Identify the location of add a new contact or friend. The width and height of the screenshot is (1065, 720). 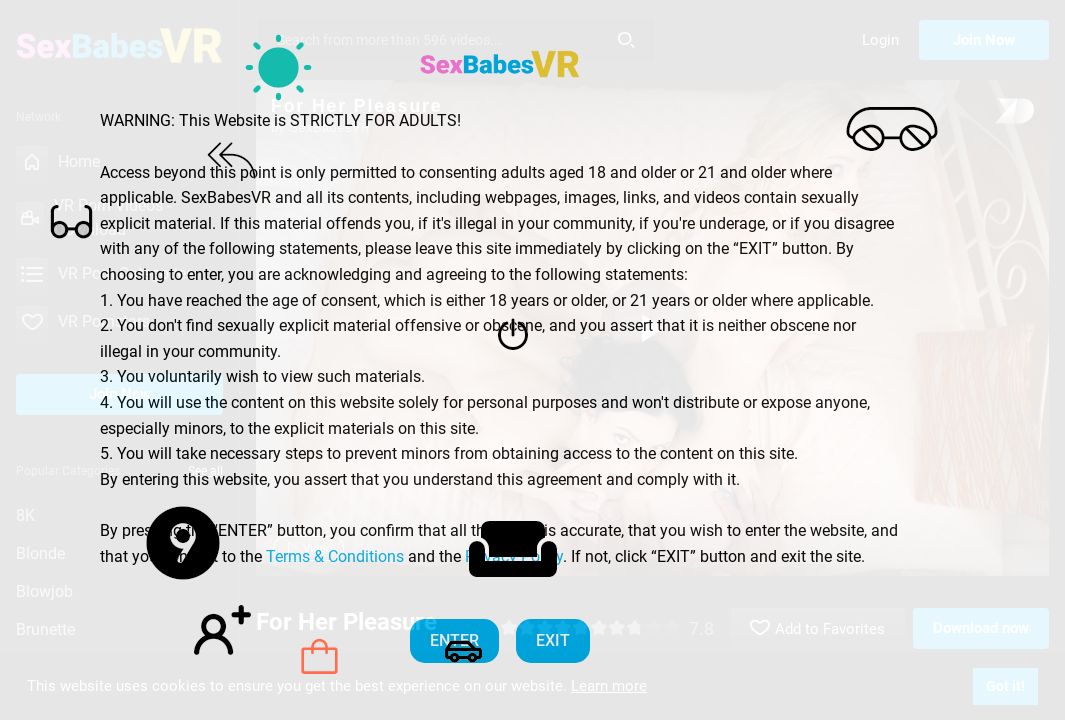
(222, 633).